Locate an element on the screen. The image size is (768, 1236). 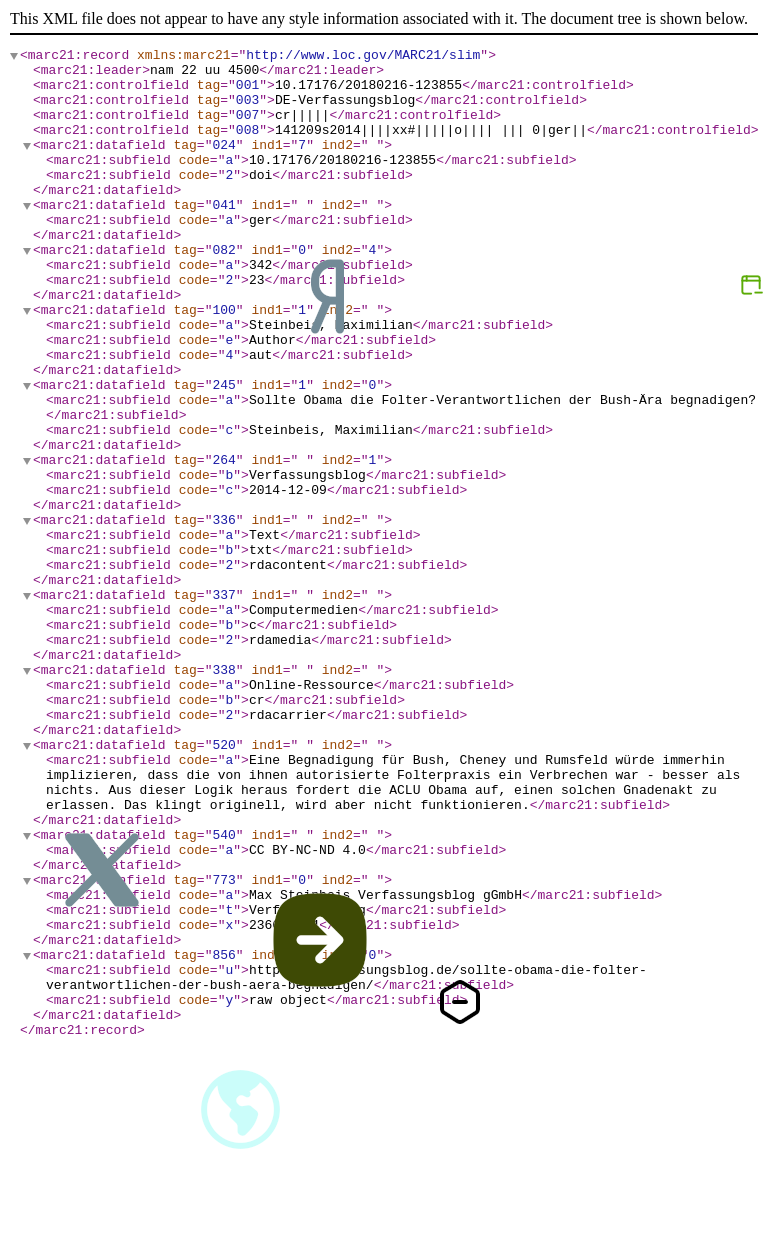
view region or language settings is located at coordinates (240, 1109).